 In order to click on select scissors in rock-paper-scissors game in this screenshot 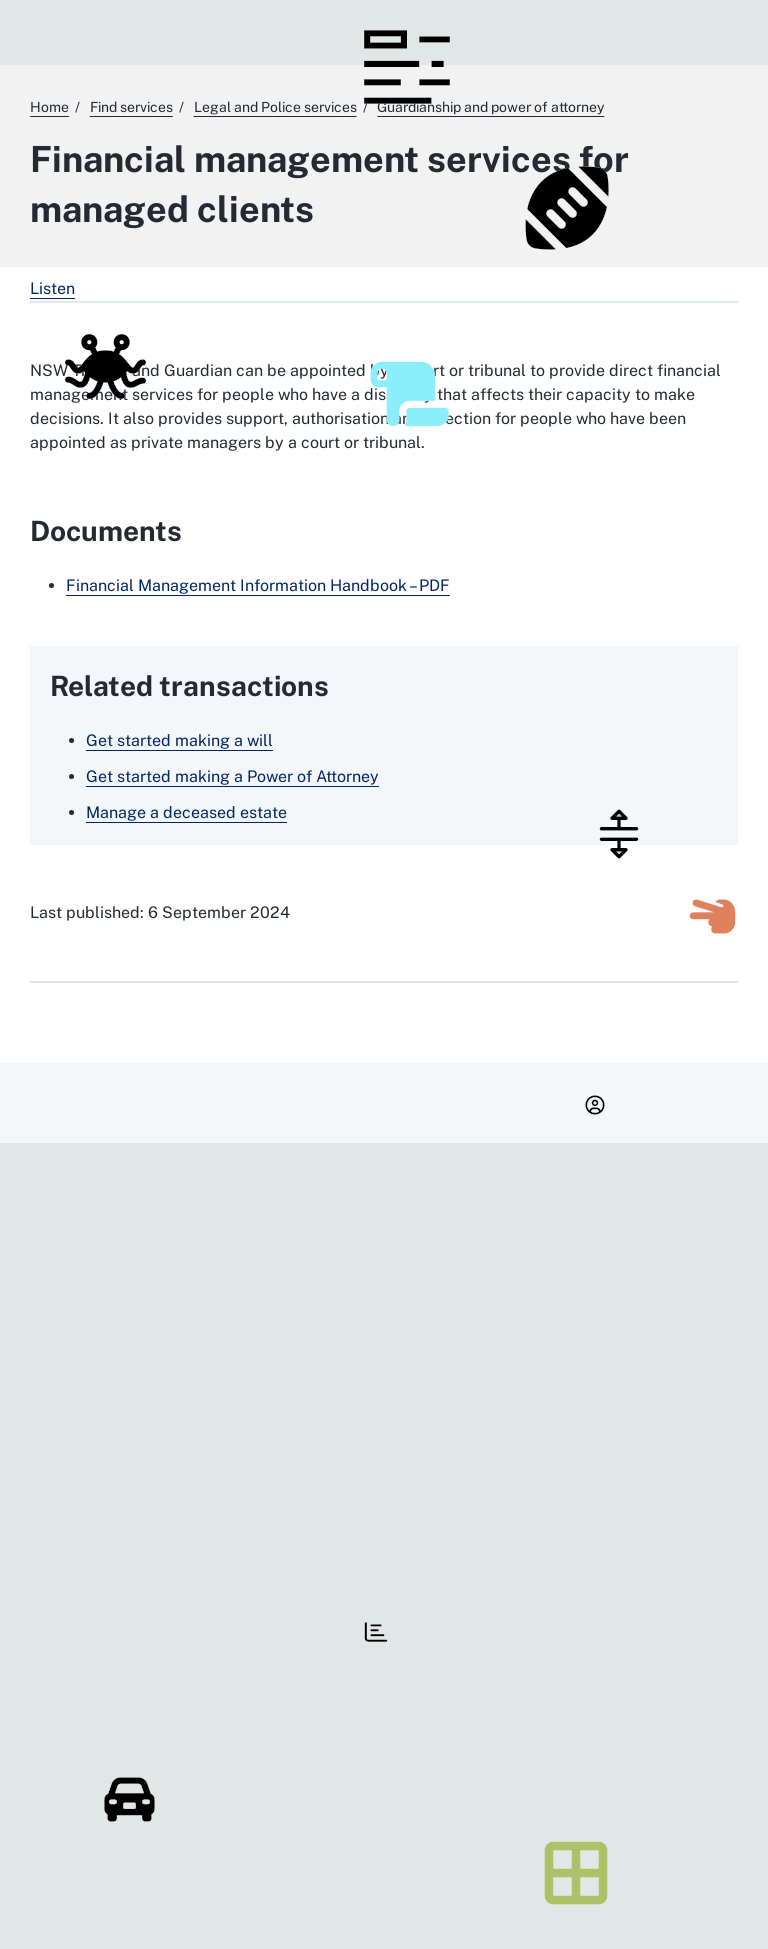, I will do `click(712, 916)`.